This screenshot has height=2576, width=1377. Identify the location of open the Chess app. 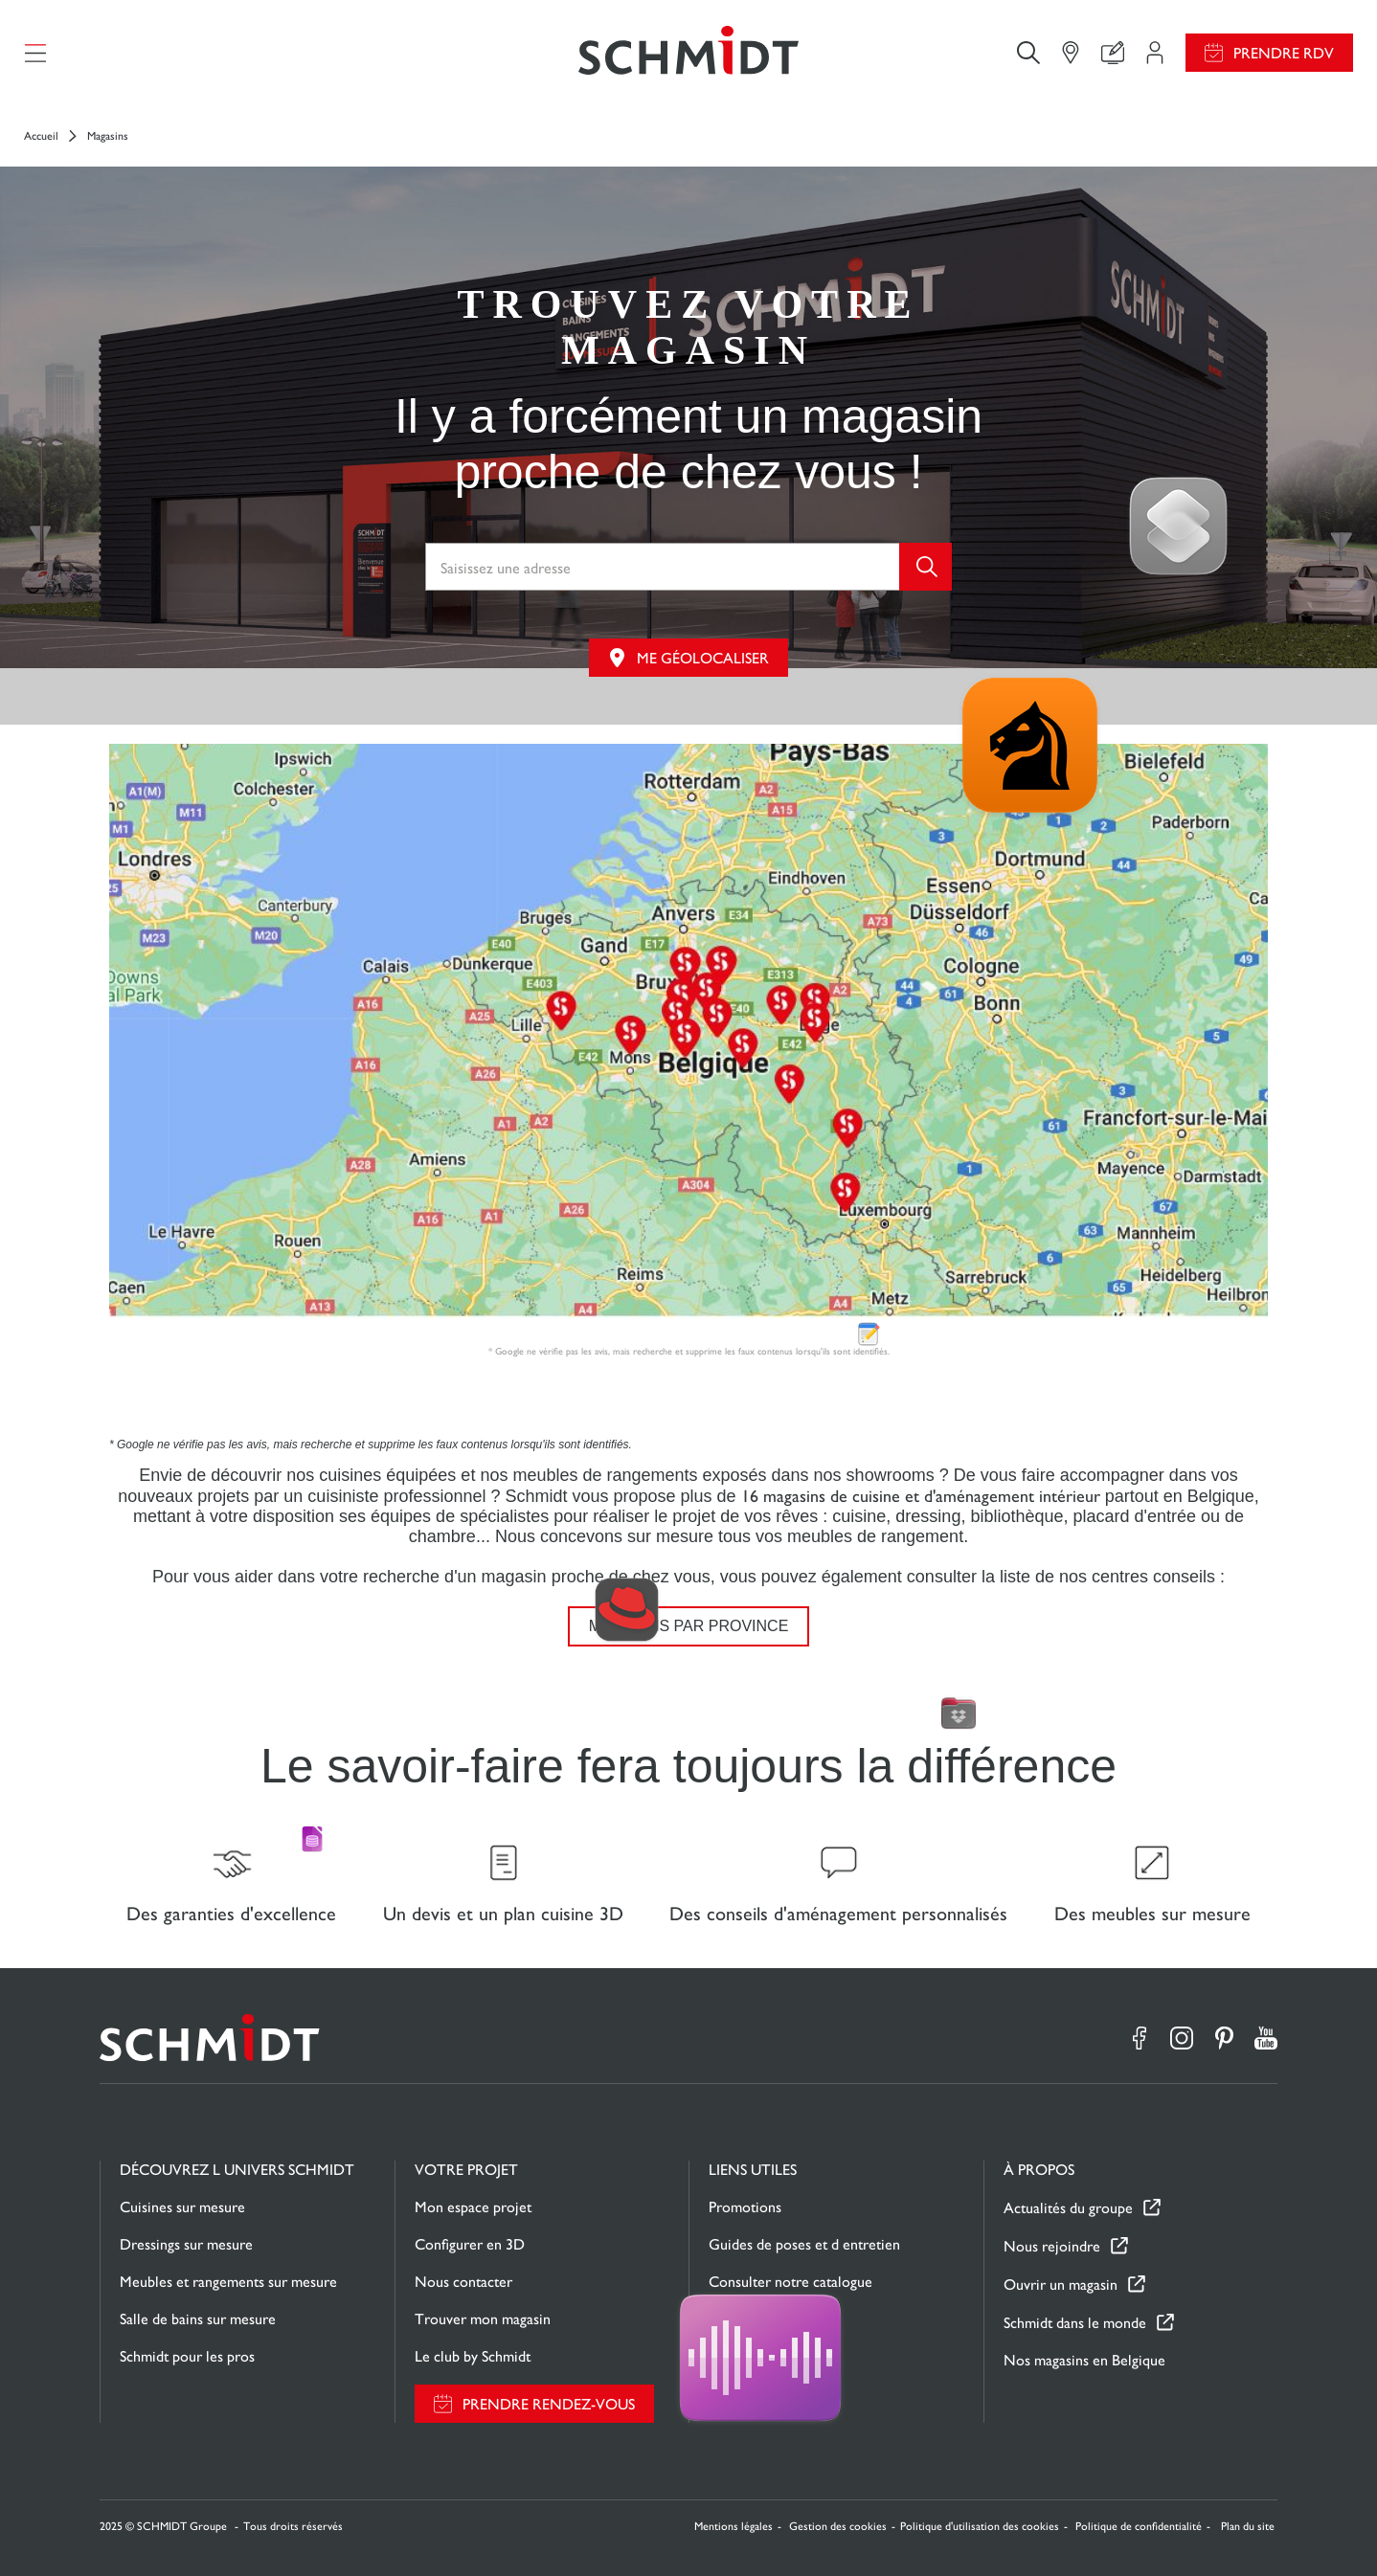
(1029, 745).